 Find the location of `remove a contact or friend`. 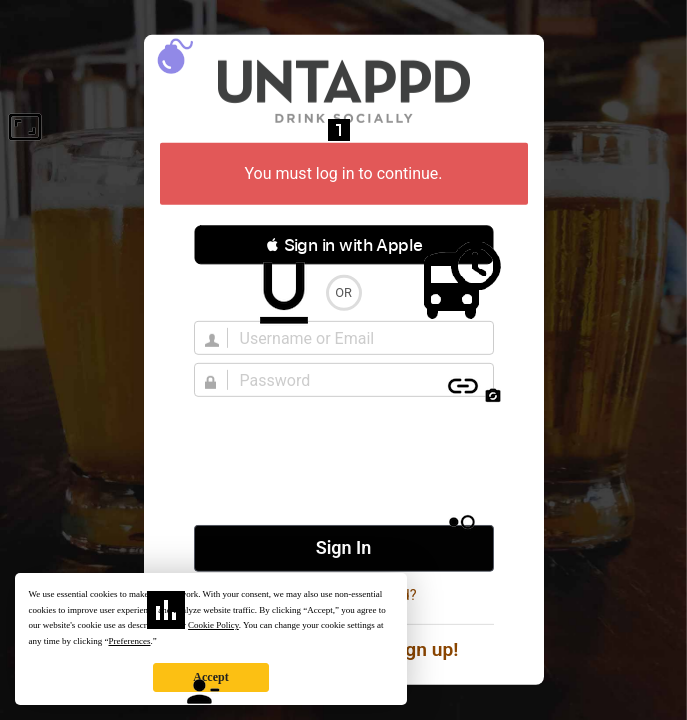

remove a contact or friend is located at coordinates (202, 691).